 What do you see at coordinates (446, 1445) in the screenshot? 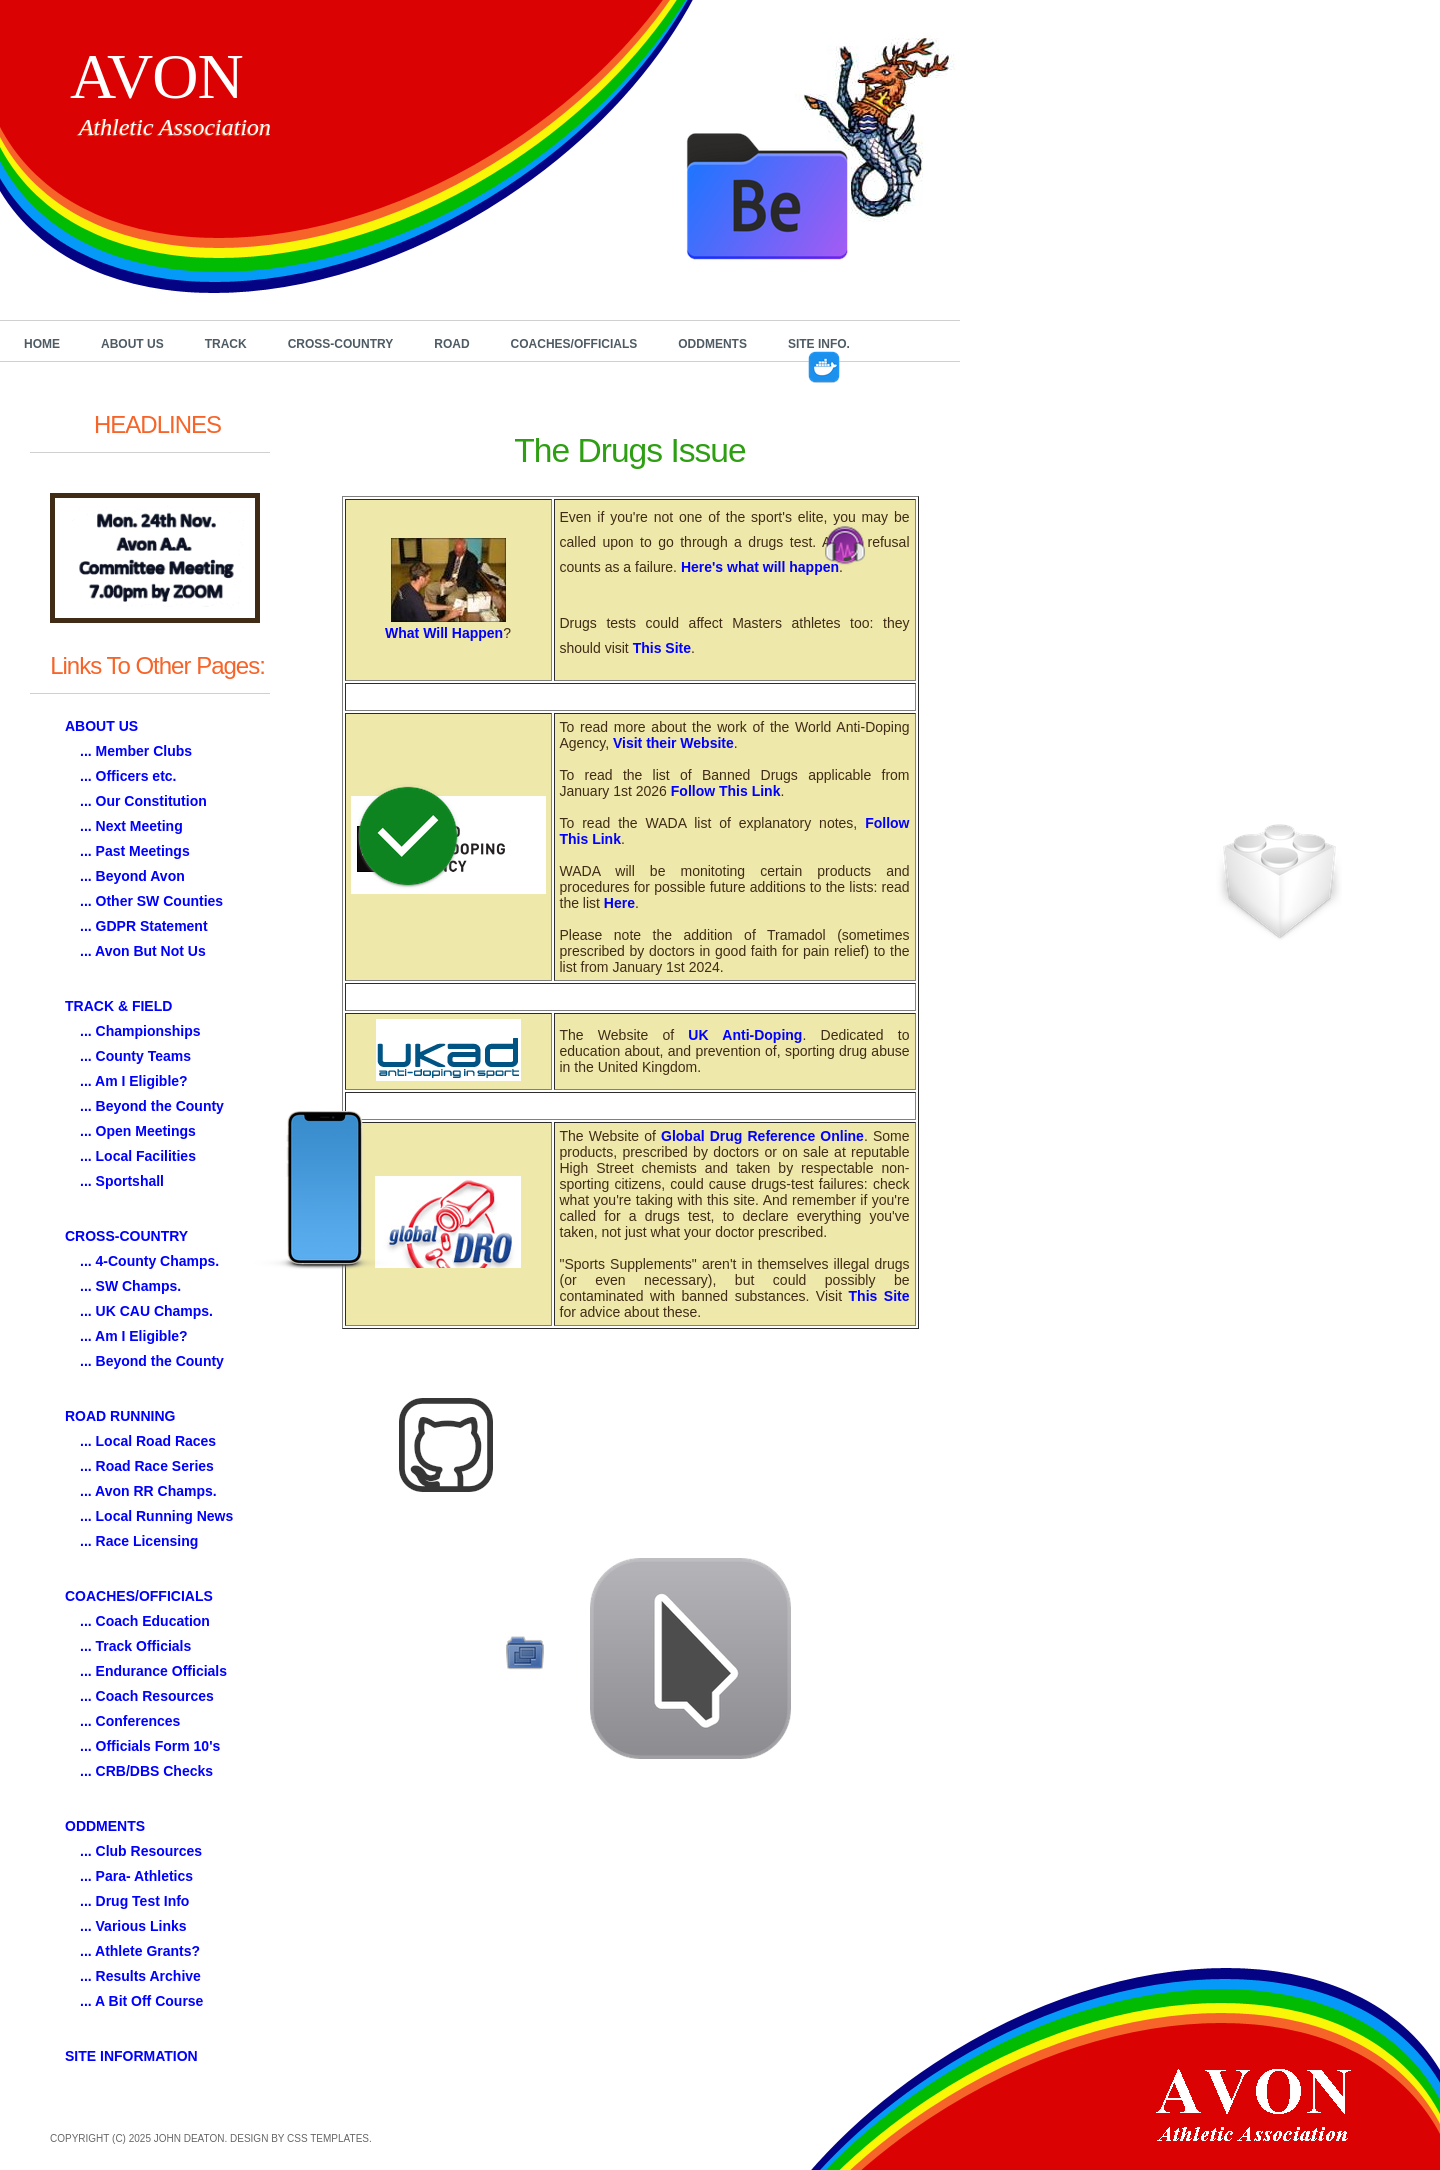
I see `open GitHub Desktop application` at bounding box center [446, 1445].